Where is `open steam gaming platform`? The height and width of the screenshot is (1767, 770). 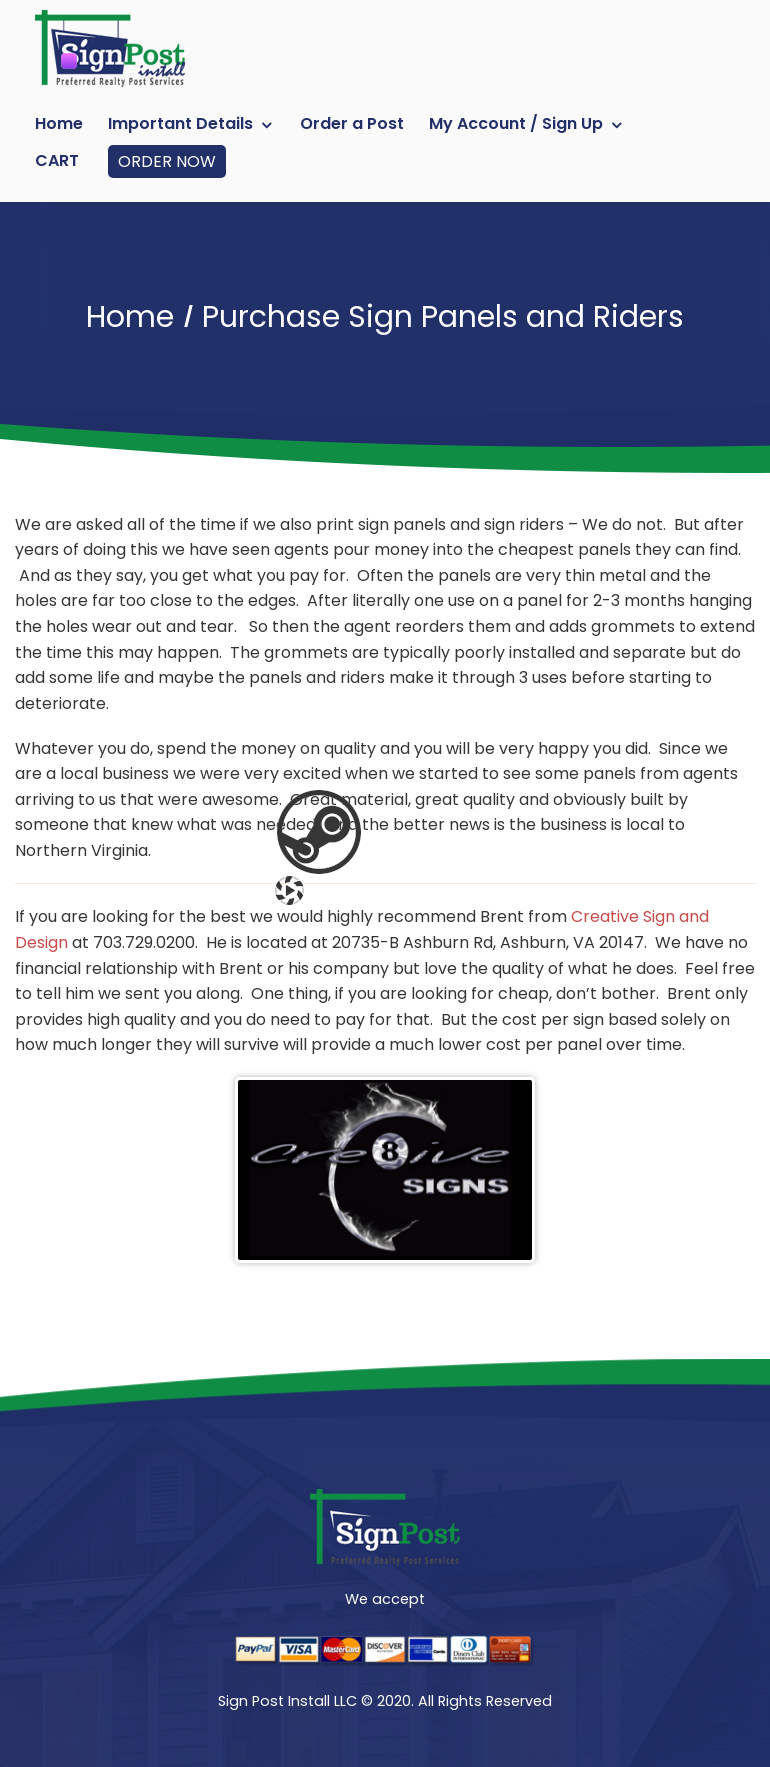 open steam gaming platform is located at coordinates (319, 832).